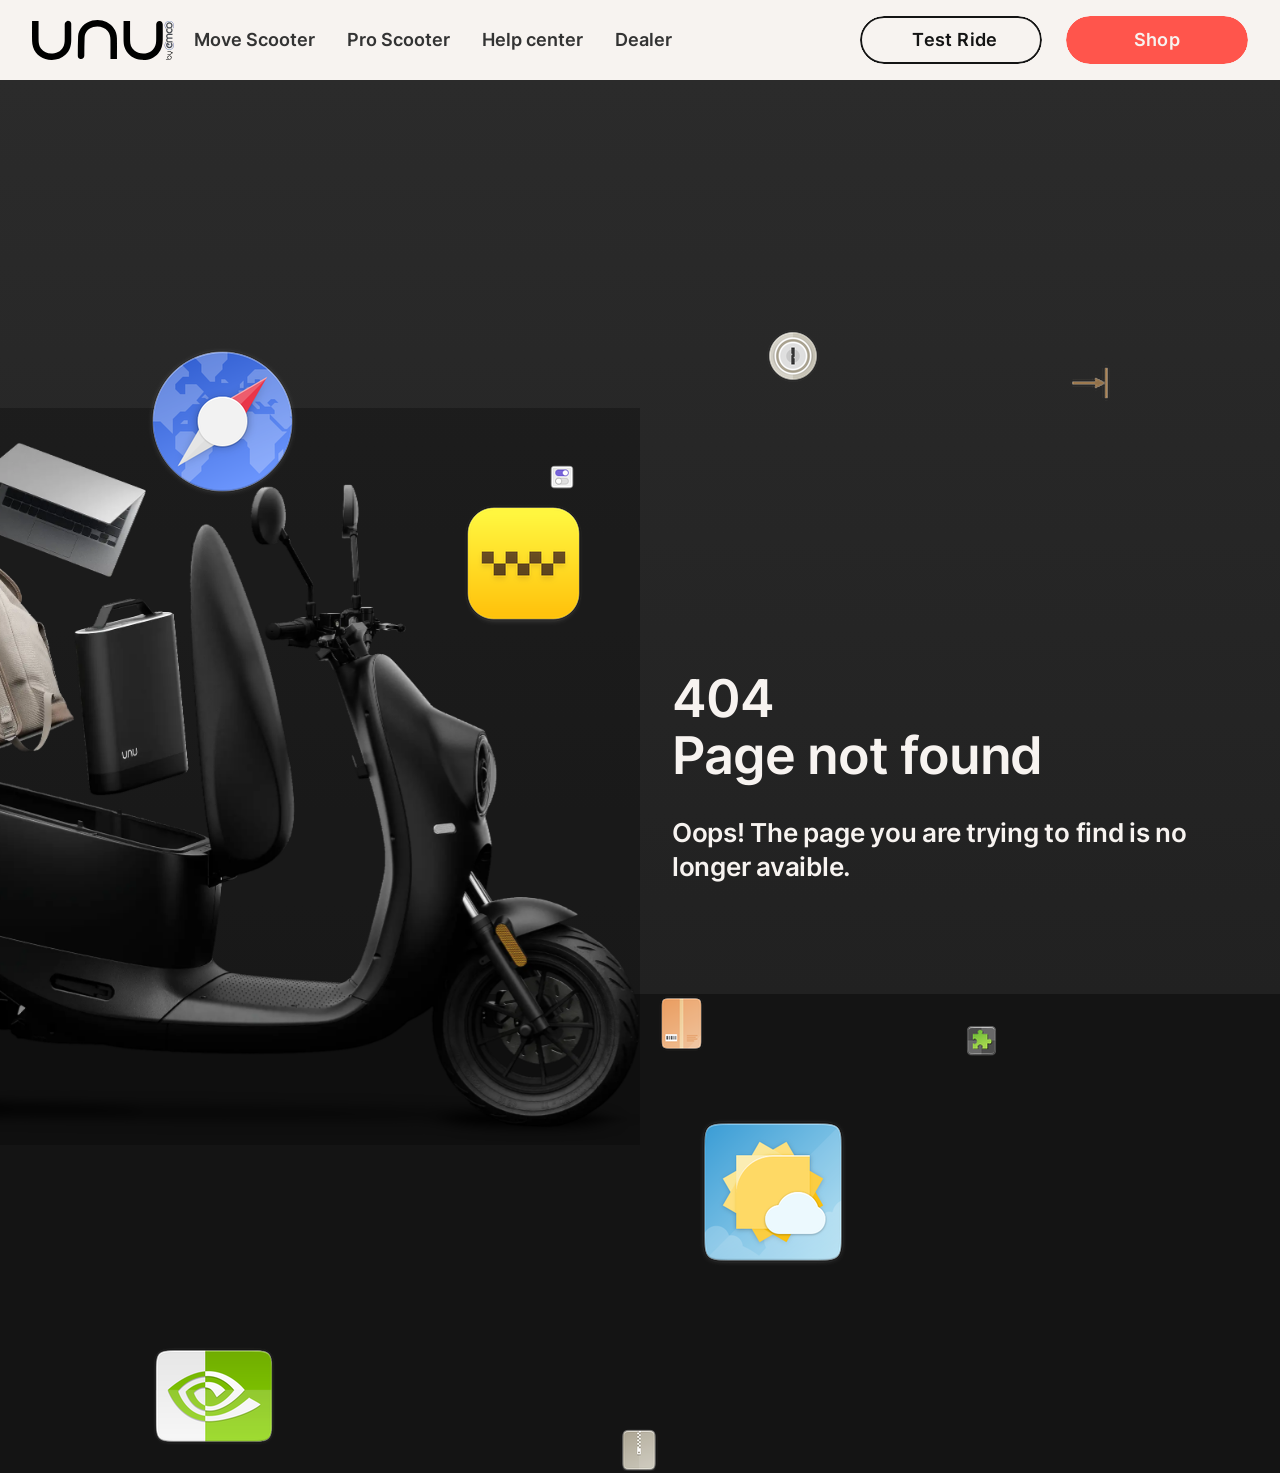 This screenshot has width=1280, height=1473. I want to click on open nvidia graphics card settings, so click(214, 1396).